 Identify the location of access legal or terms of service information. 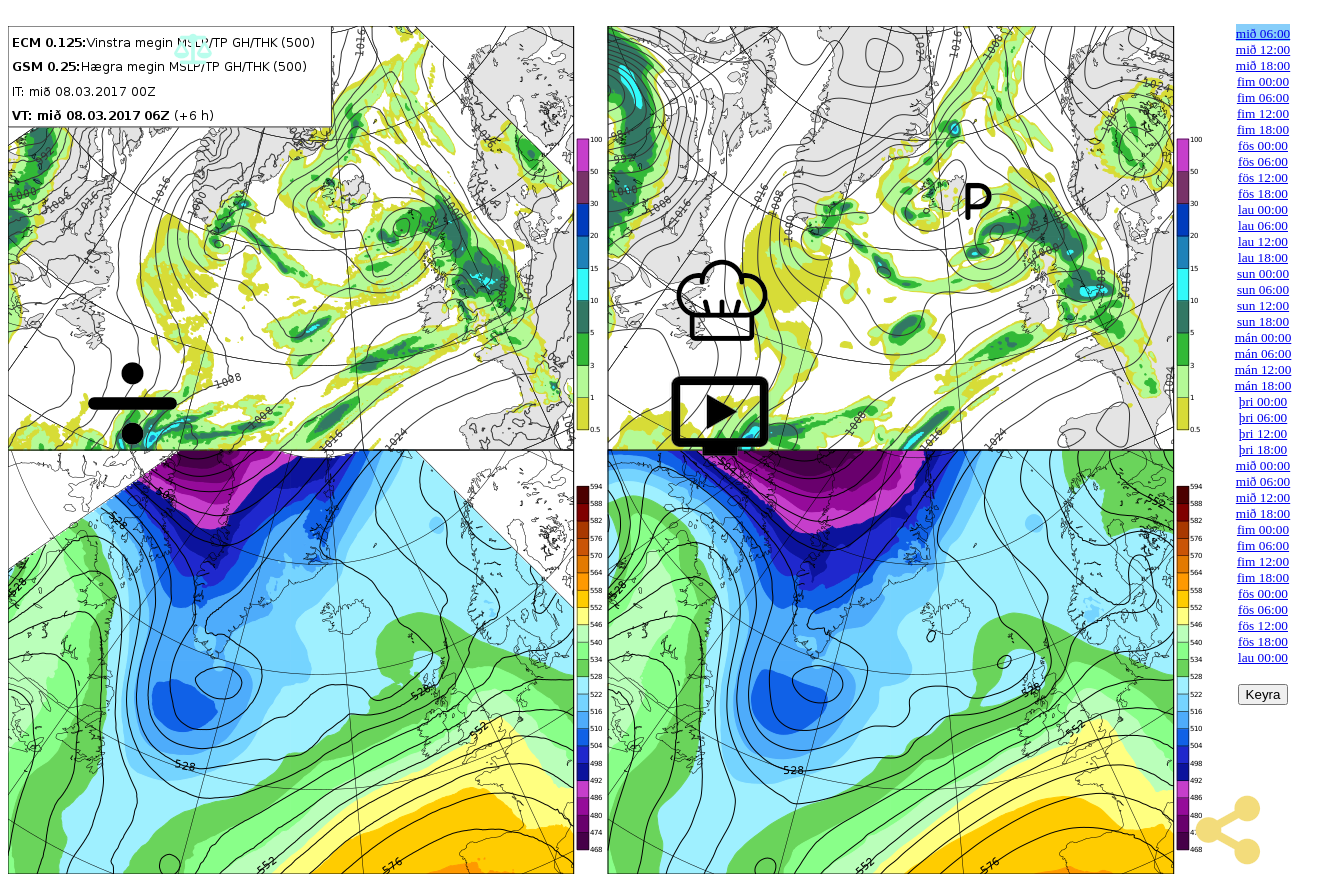
(193, 49).